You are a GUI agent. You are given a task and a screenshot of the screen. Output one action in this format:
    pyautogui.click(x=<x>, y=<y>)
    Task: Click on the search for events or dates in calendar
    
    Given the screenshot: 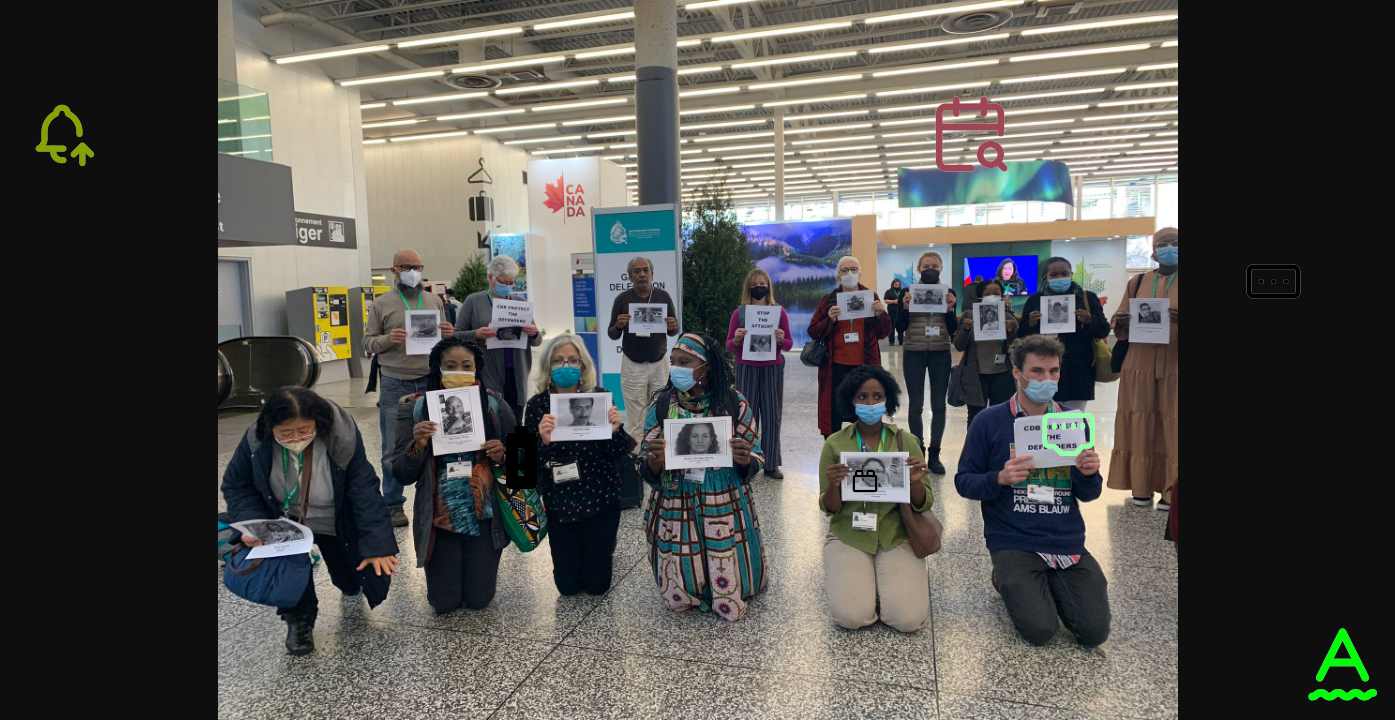 What is the action you would take?
    pyautogui.click(x=970, y=134)
    